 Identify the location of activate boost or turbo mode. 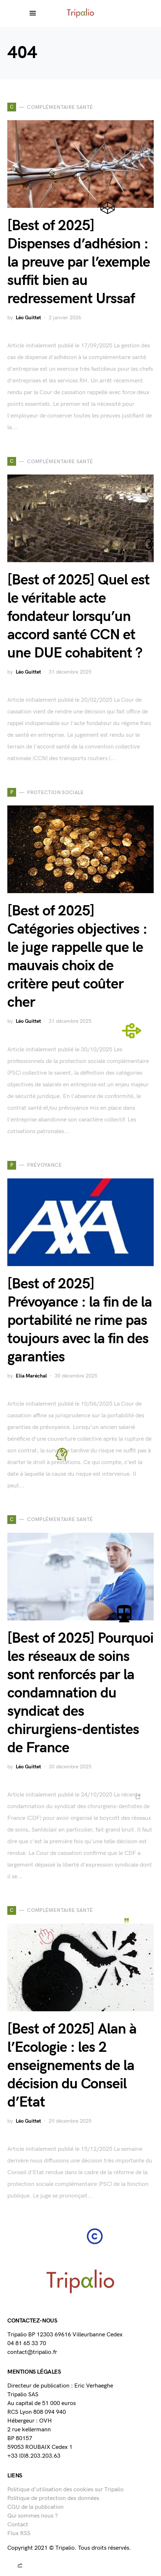
(127, 1920).